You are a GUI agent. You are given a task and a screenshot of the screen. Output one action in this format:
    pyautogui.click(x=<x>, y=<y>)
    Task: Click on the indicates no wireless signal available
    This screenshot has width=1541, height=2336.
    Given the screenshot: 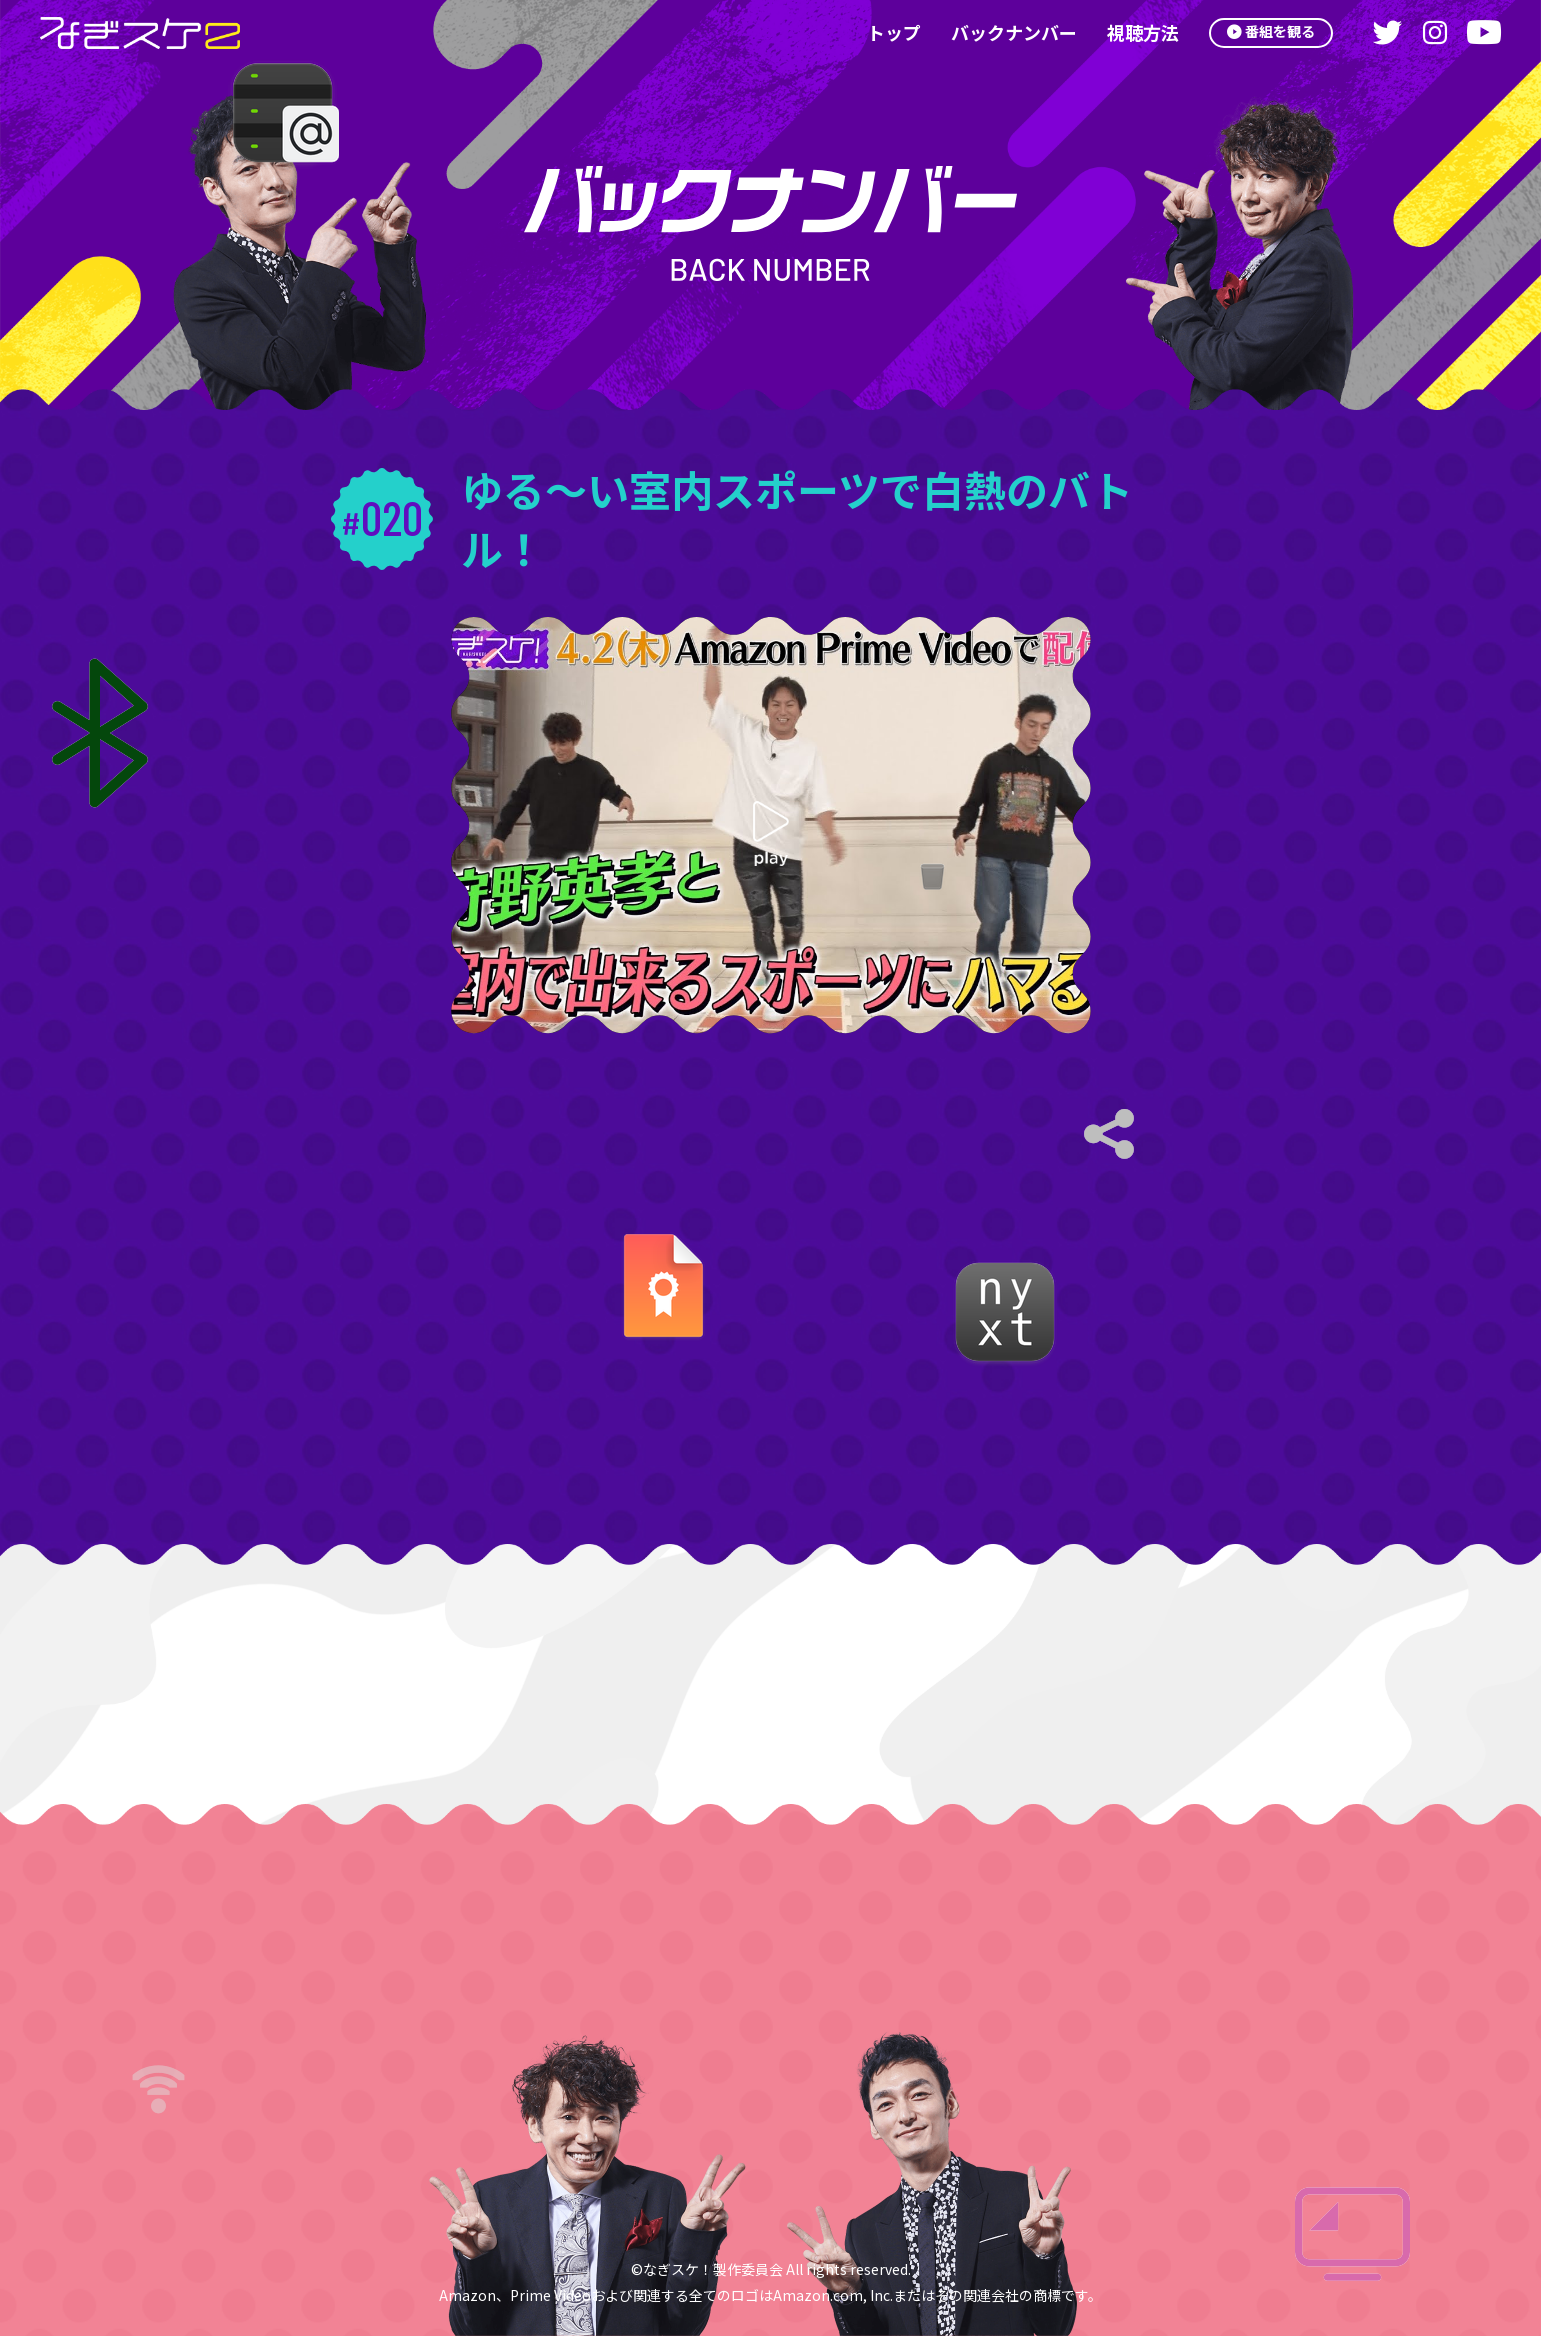 What is the action you would take?
    pyautogui.click(x=158, y=2087)
    